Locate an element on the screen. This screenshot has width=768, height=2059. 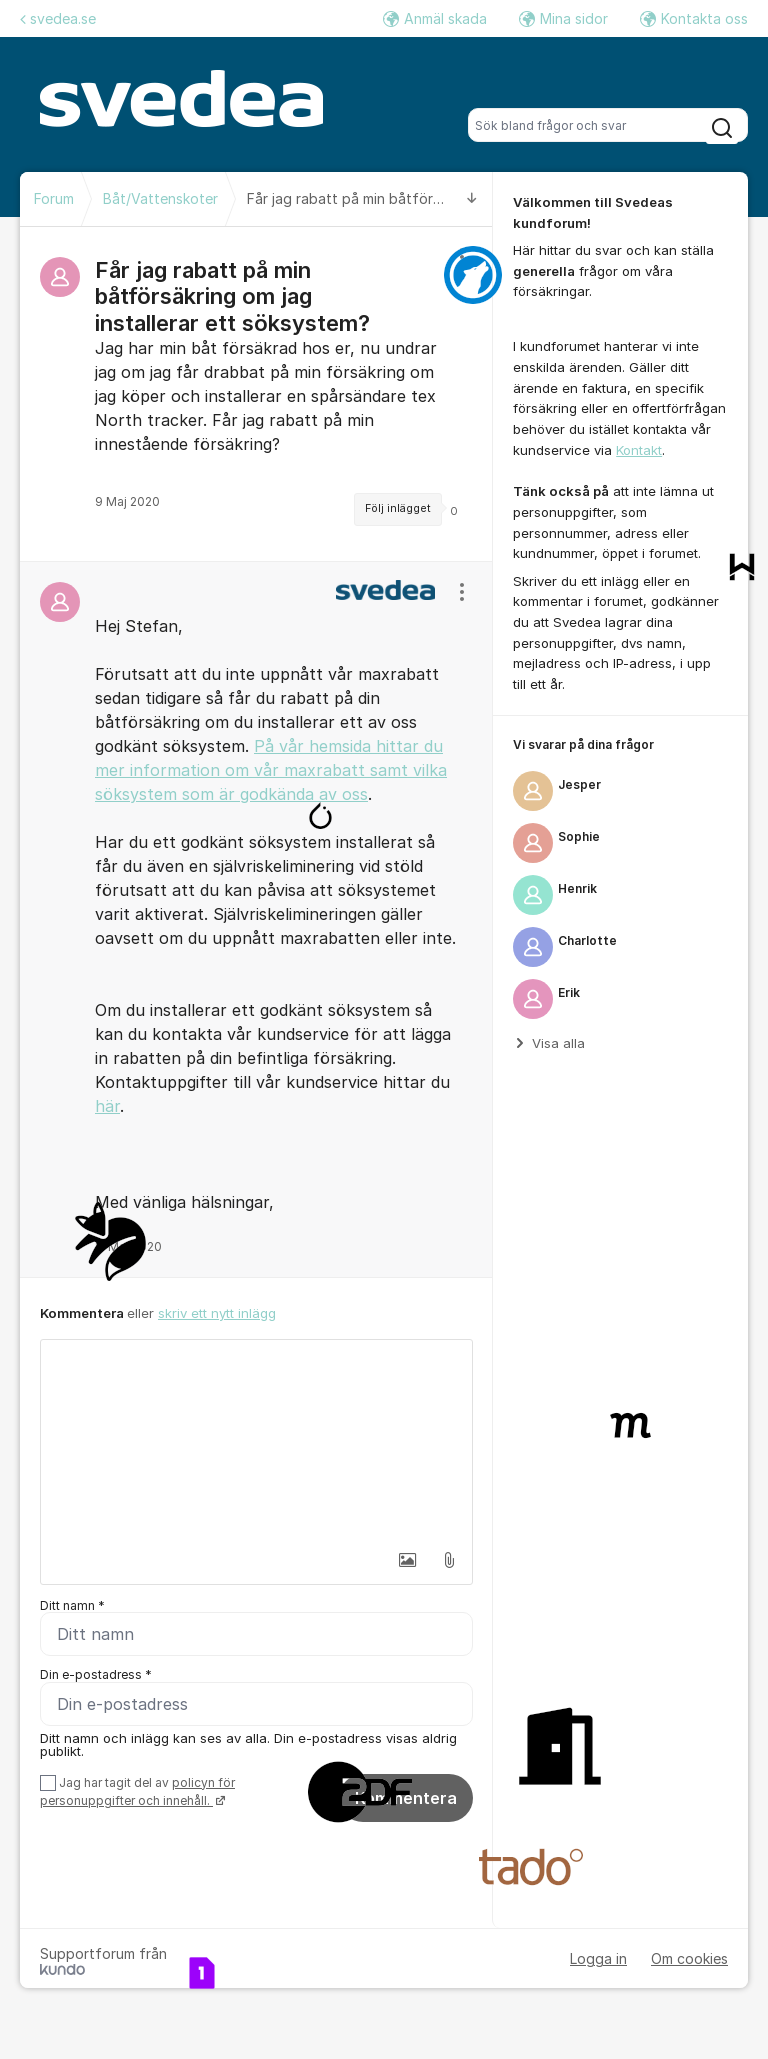
ZDF German television network logo is located at coordinates (360, 1792).